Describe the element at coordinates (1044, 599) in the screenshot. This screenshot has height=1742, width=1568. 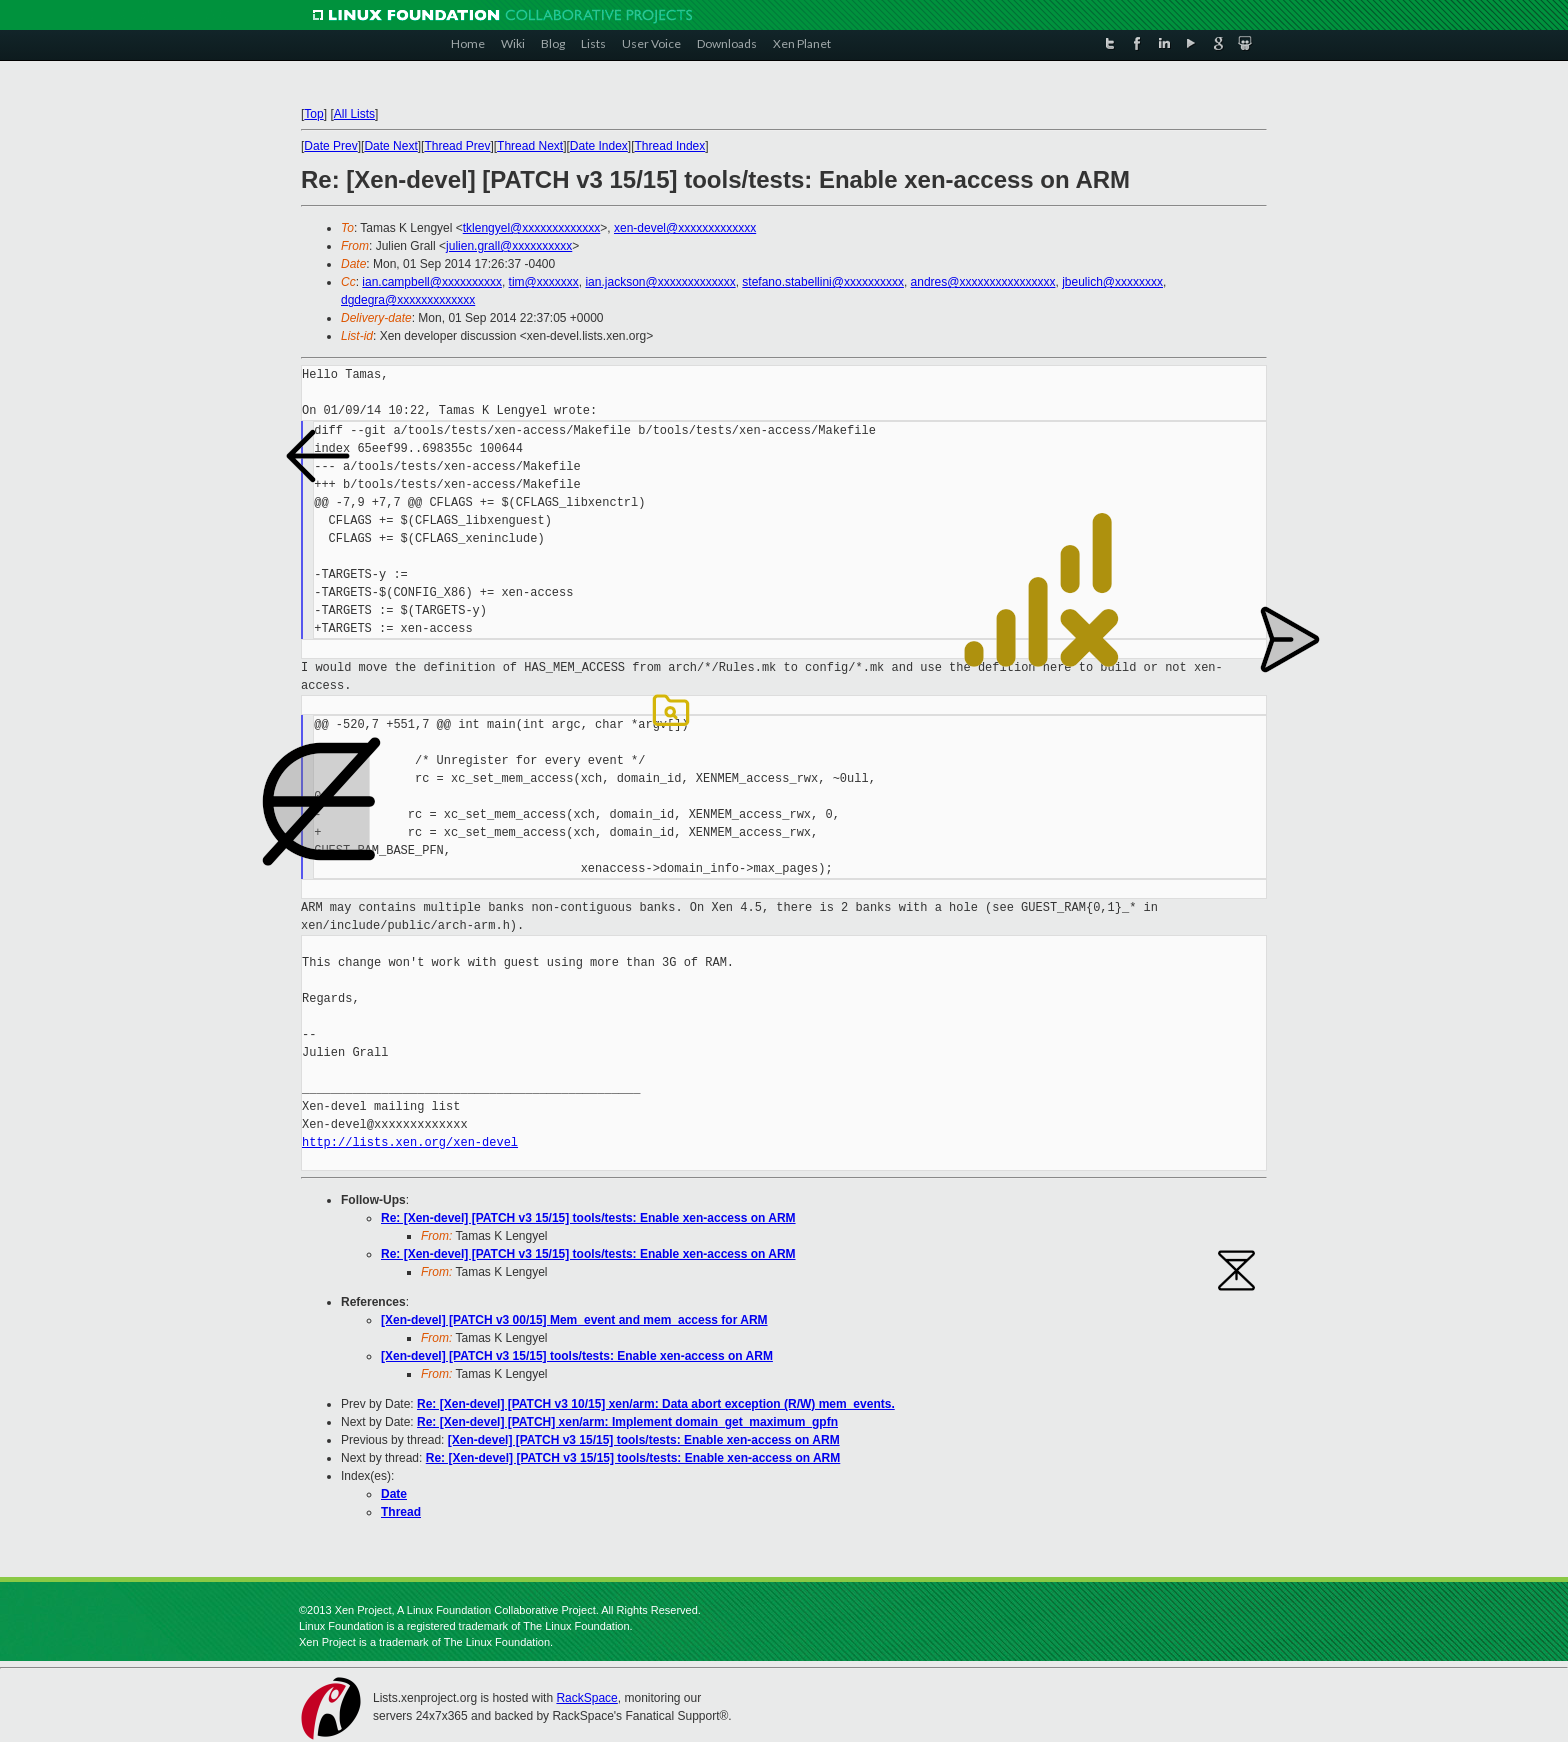
I see `no cellular signal available` at that location.